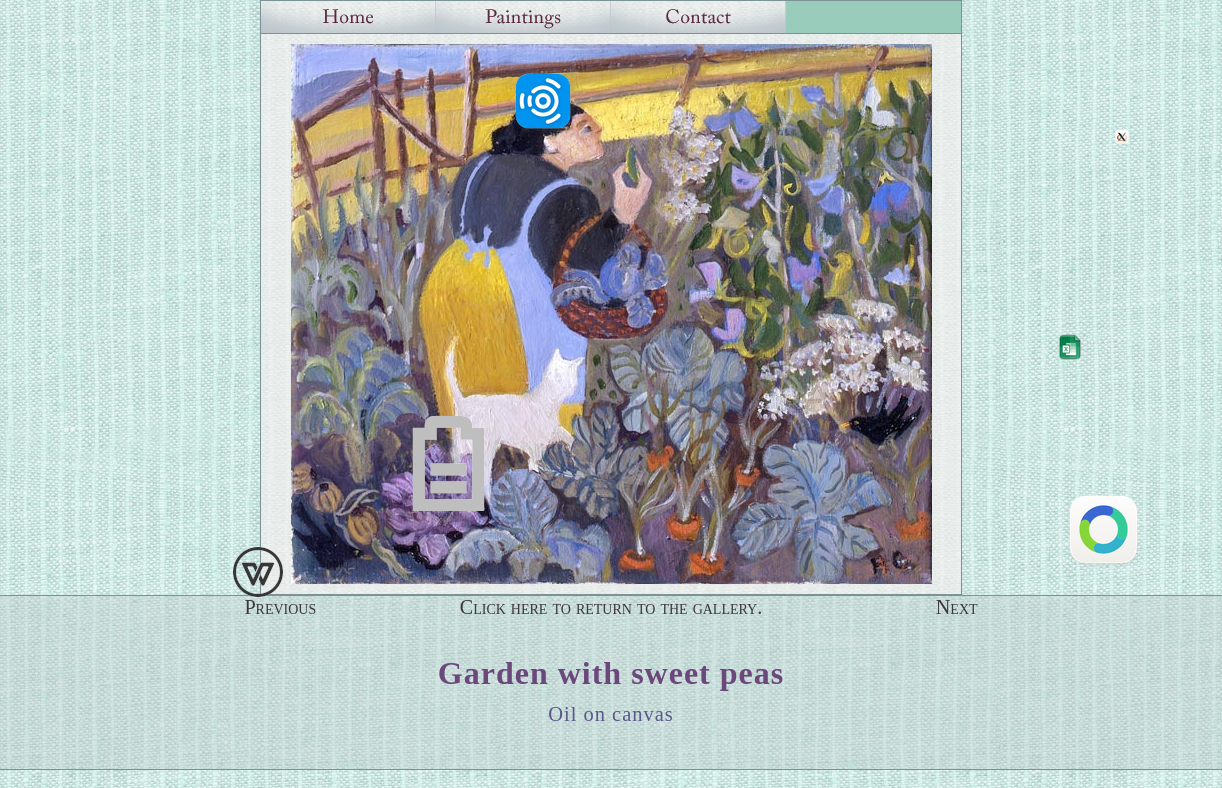 This screenshot has width=1222, height=788. Describe the element at coordinates (1103, 529) in the screenshot. I see `open synergy app for keyboard and mouse sharing` at that location.